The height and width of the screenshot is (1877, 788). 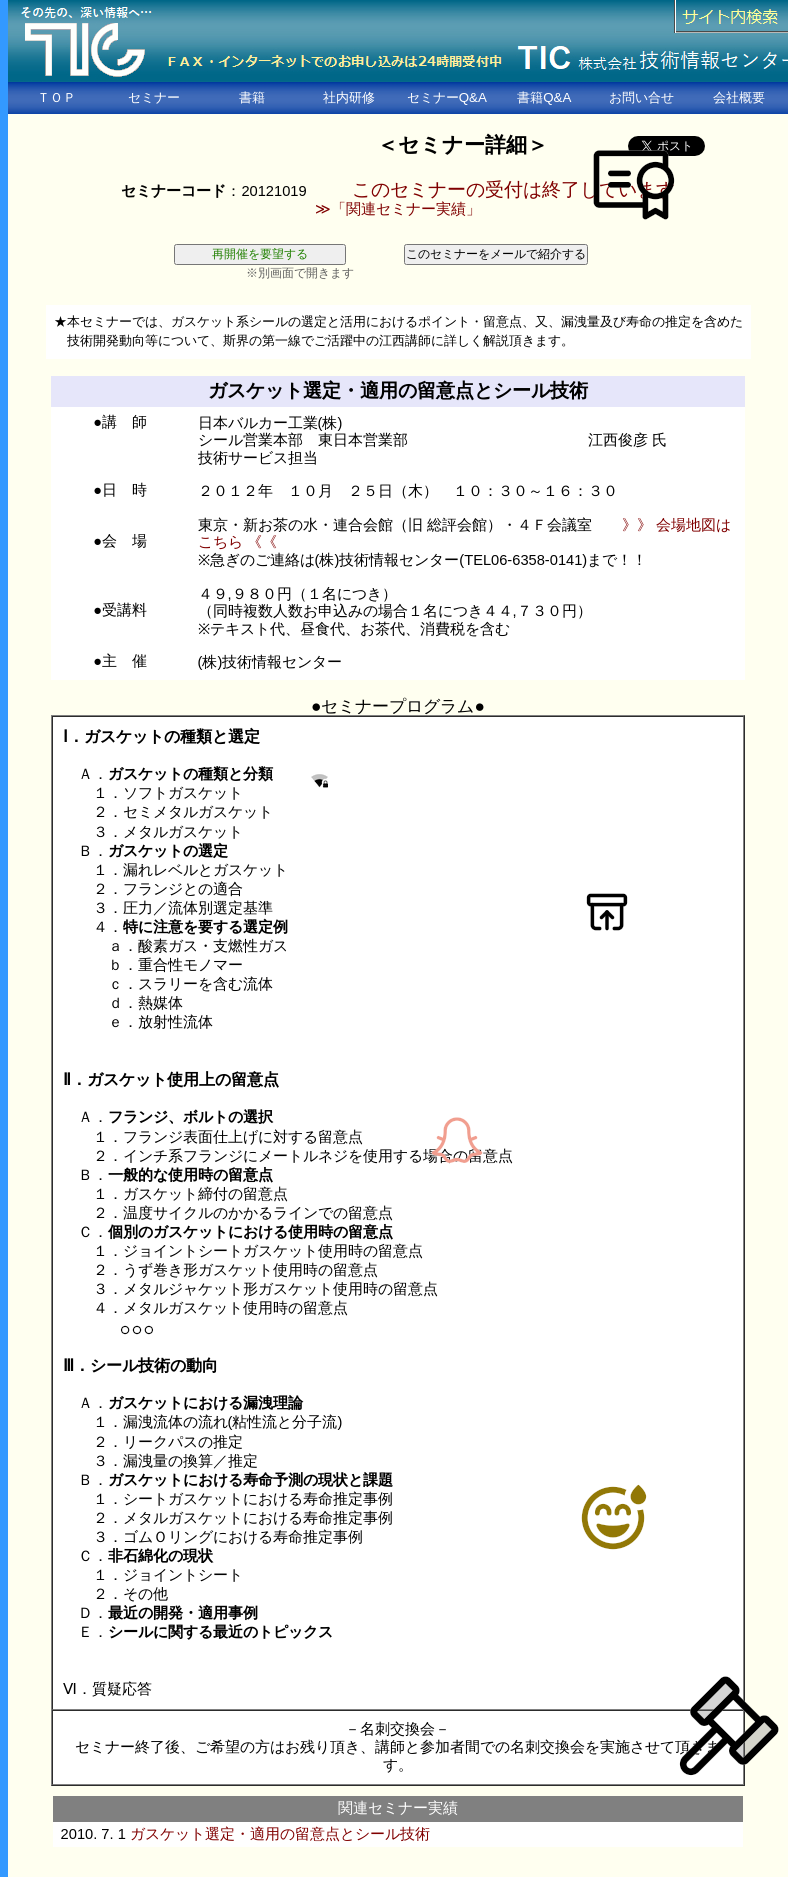 I want to click on view certification or credentials, so click(x=631, y=182).